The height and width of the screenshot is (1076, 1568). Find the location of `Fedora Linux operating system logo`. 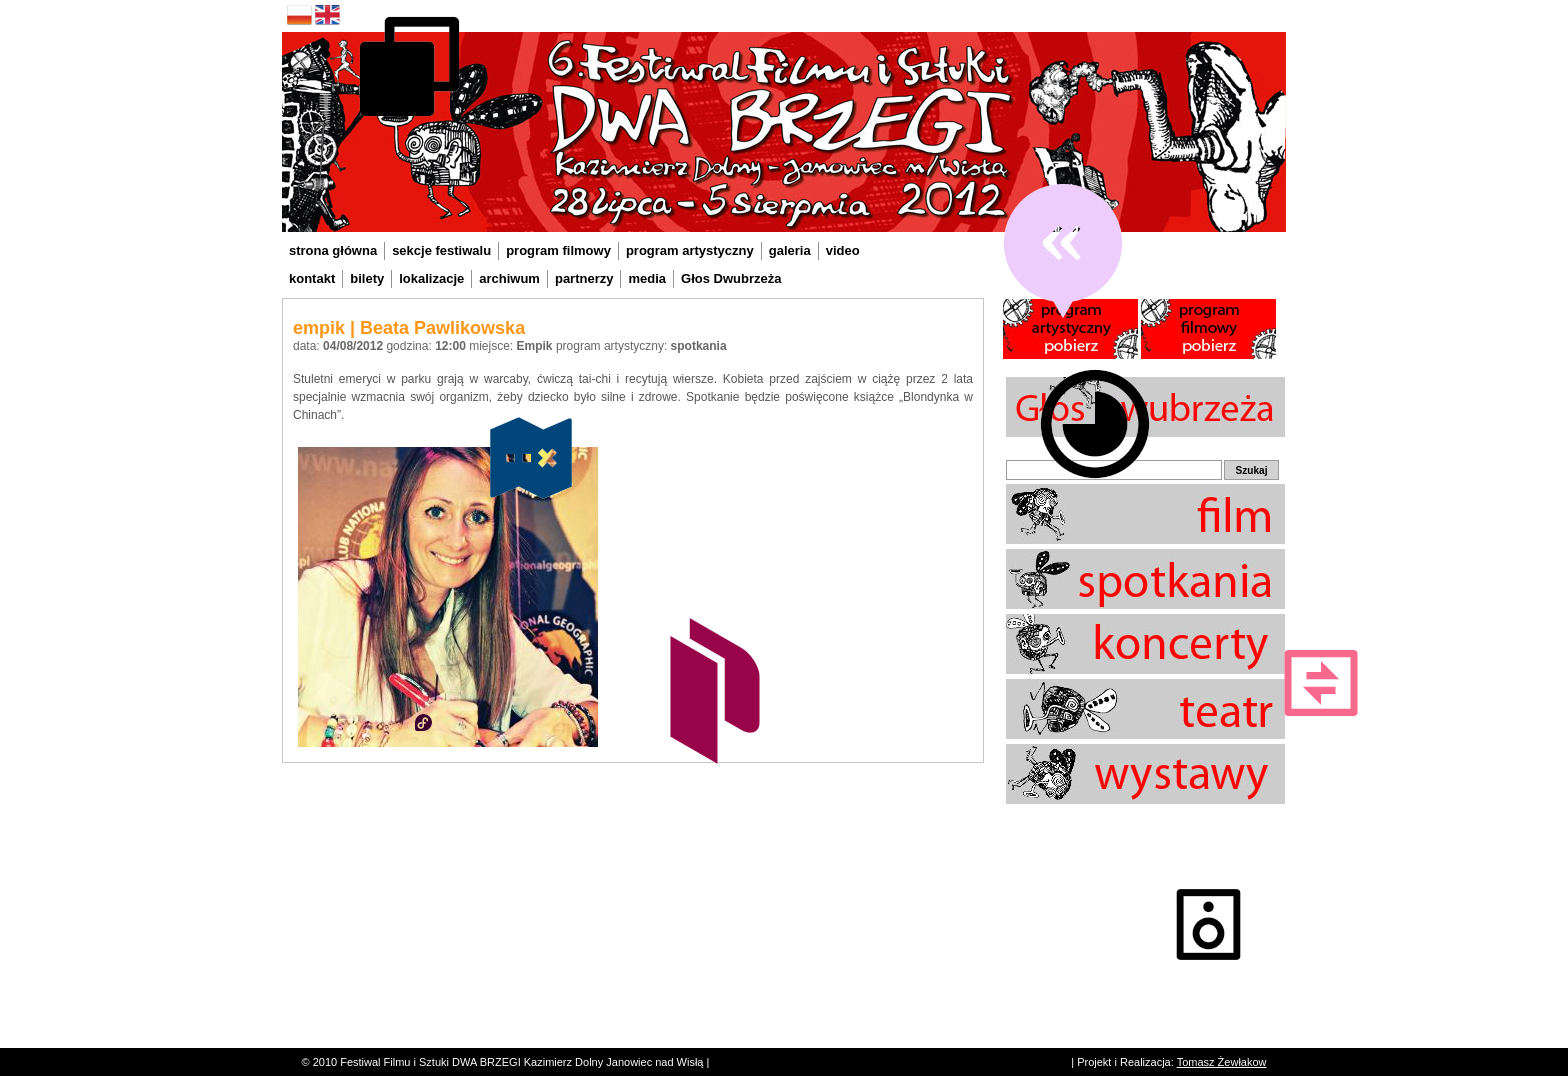

Fedora Linux operating system logo is located at coordinates (423, 722).